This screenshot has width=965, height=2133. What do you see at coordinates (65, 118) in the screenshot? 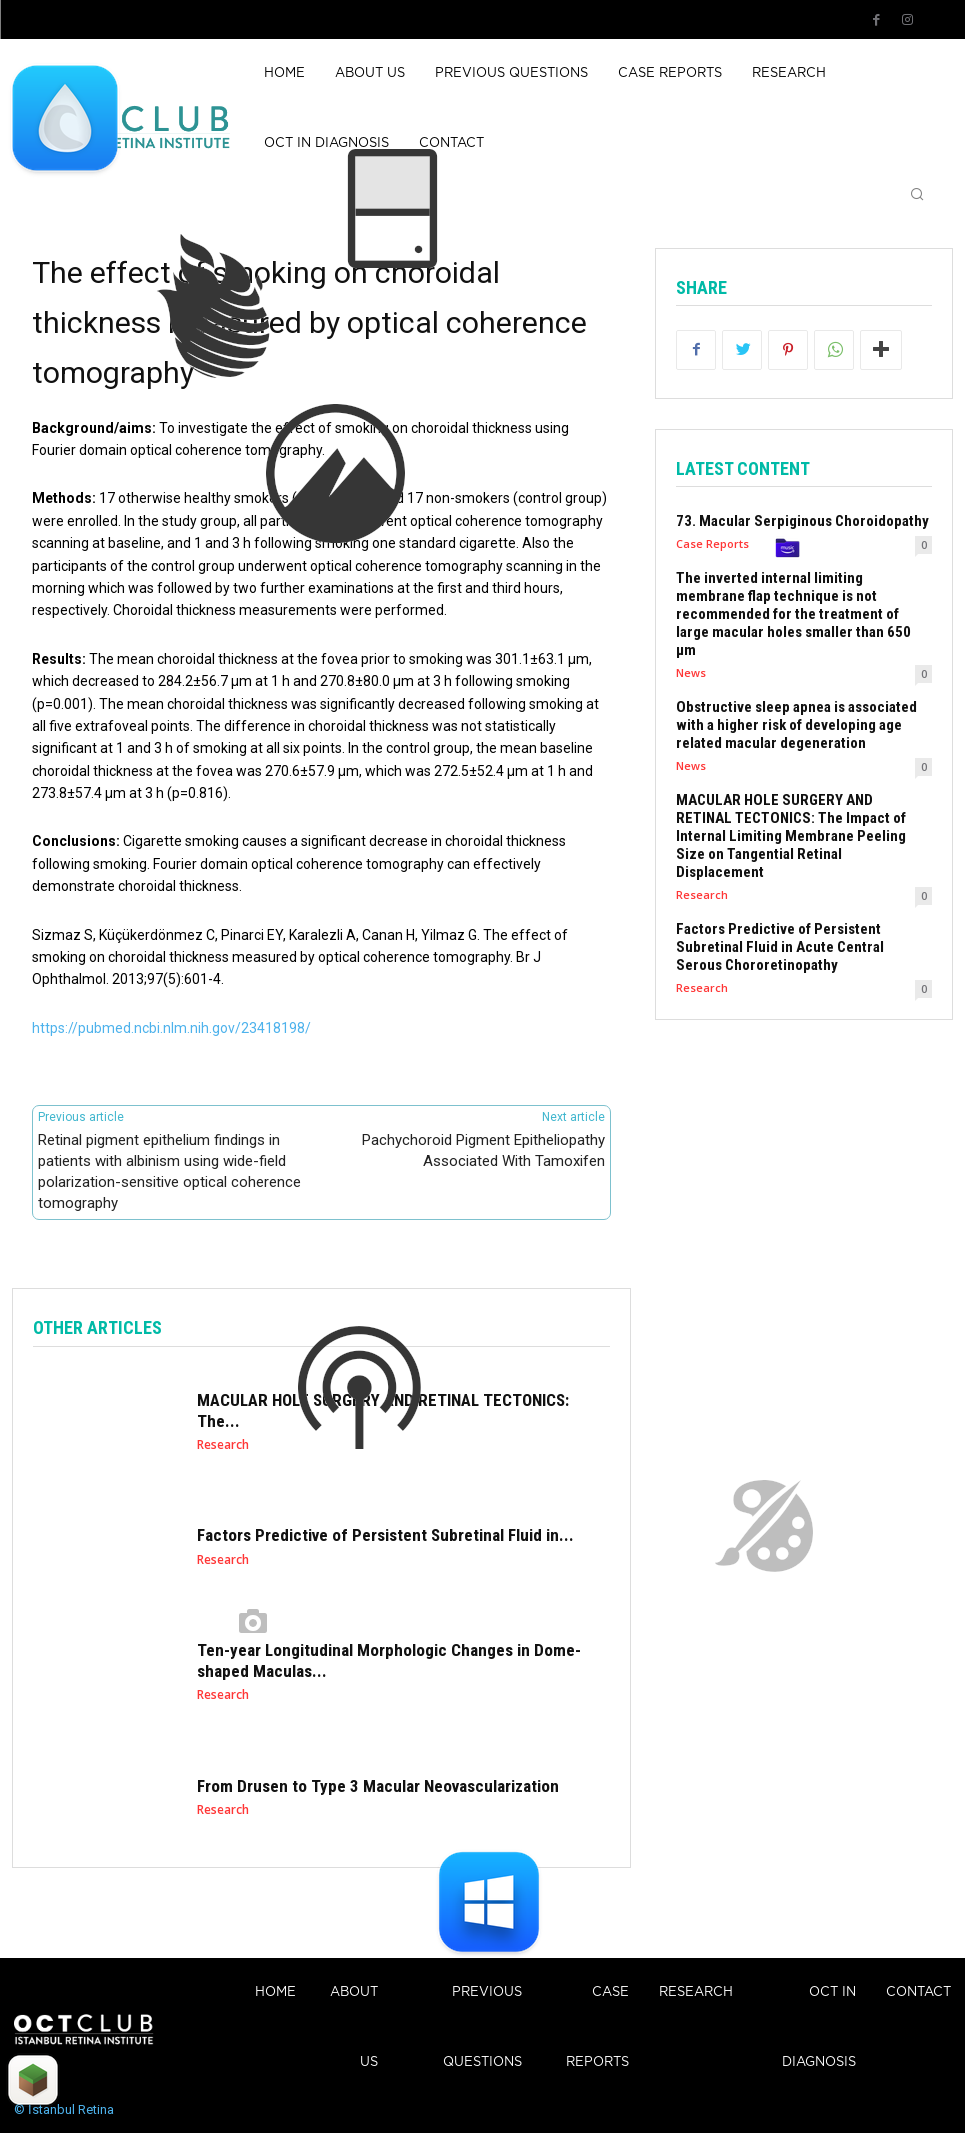
I see `open deluge torrent client` at bounding box center [65, 118].